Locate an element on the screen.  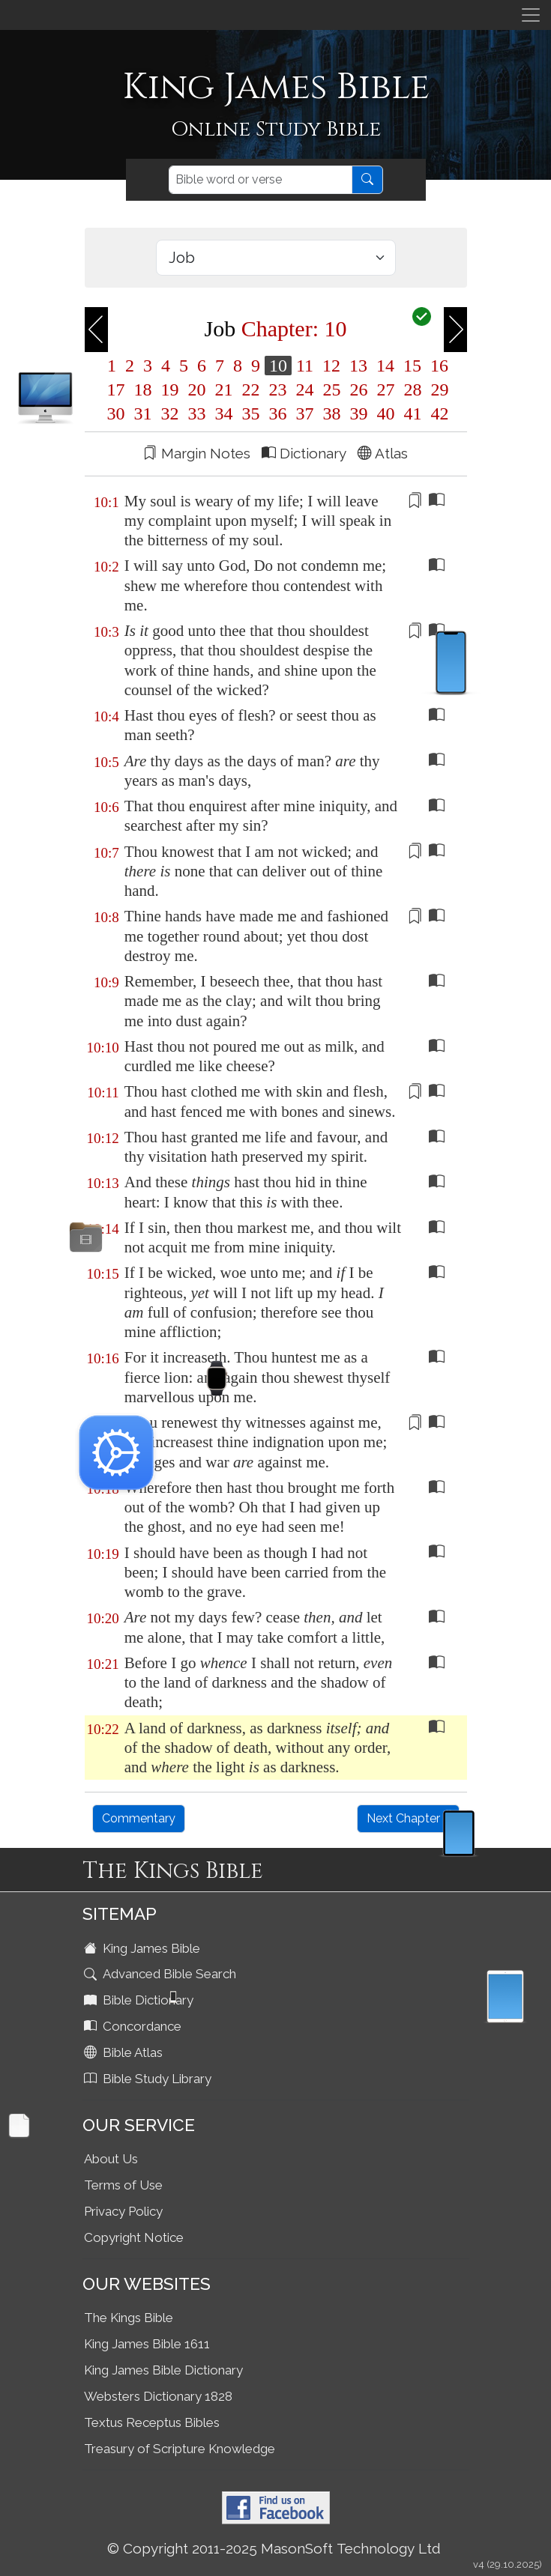
indicates a connected iPad Air device is located at coordinates (505, 1997).